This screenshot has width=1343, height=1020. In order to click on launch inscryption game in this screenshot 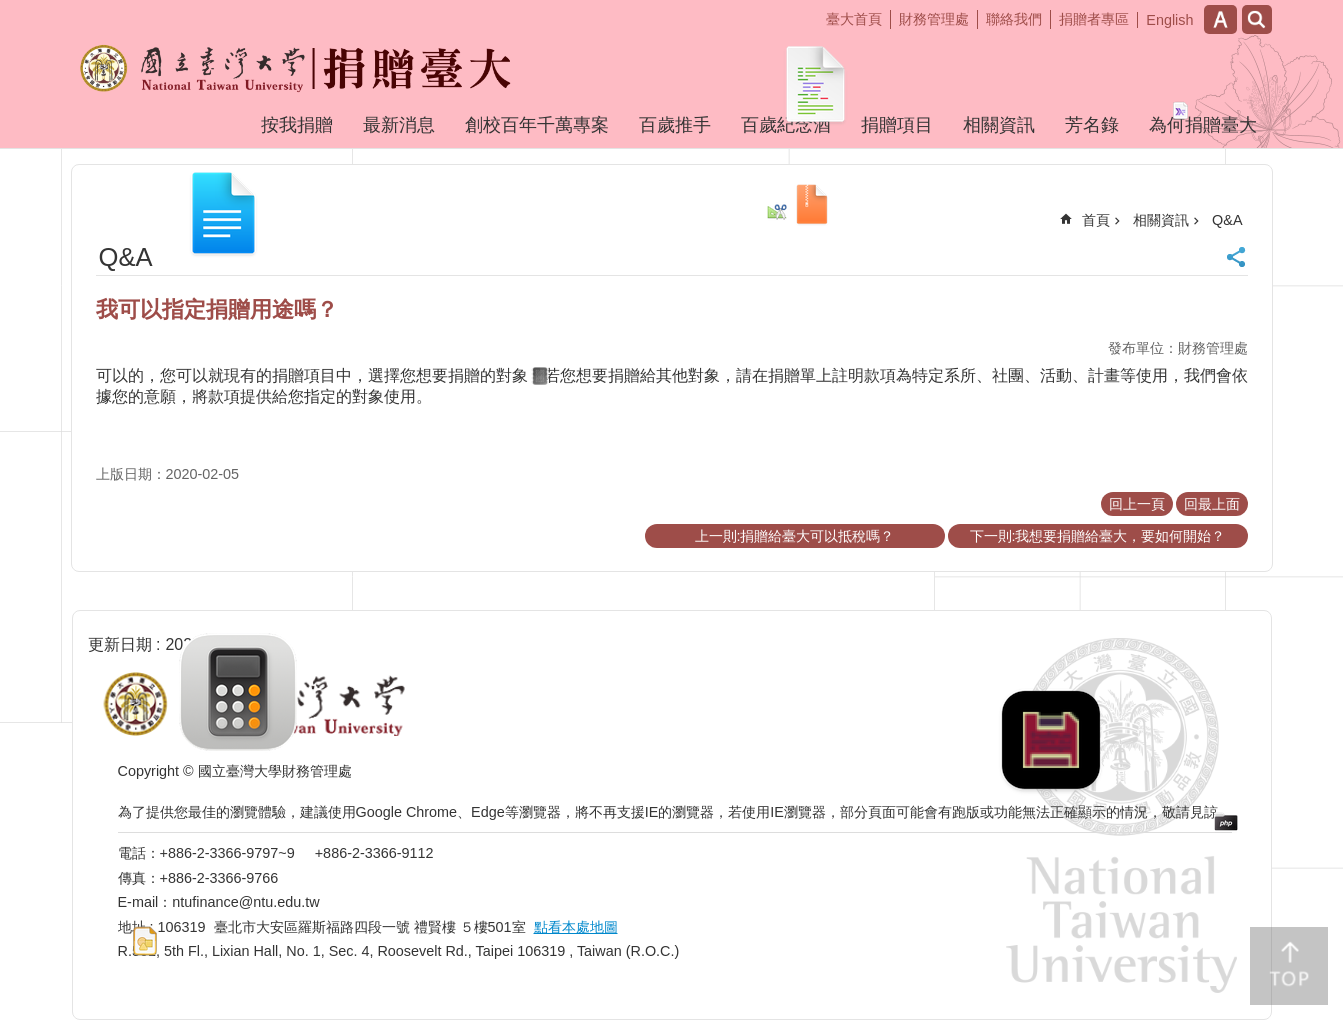, I will do `click(1051, 740)`.